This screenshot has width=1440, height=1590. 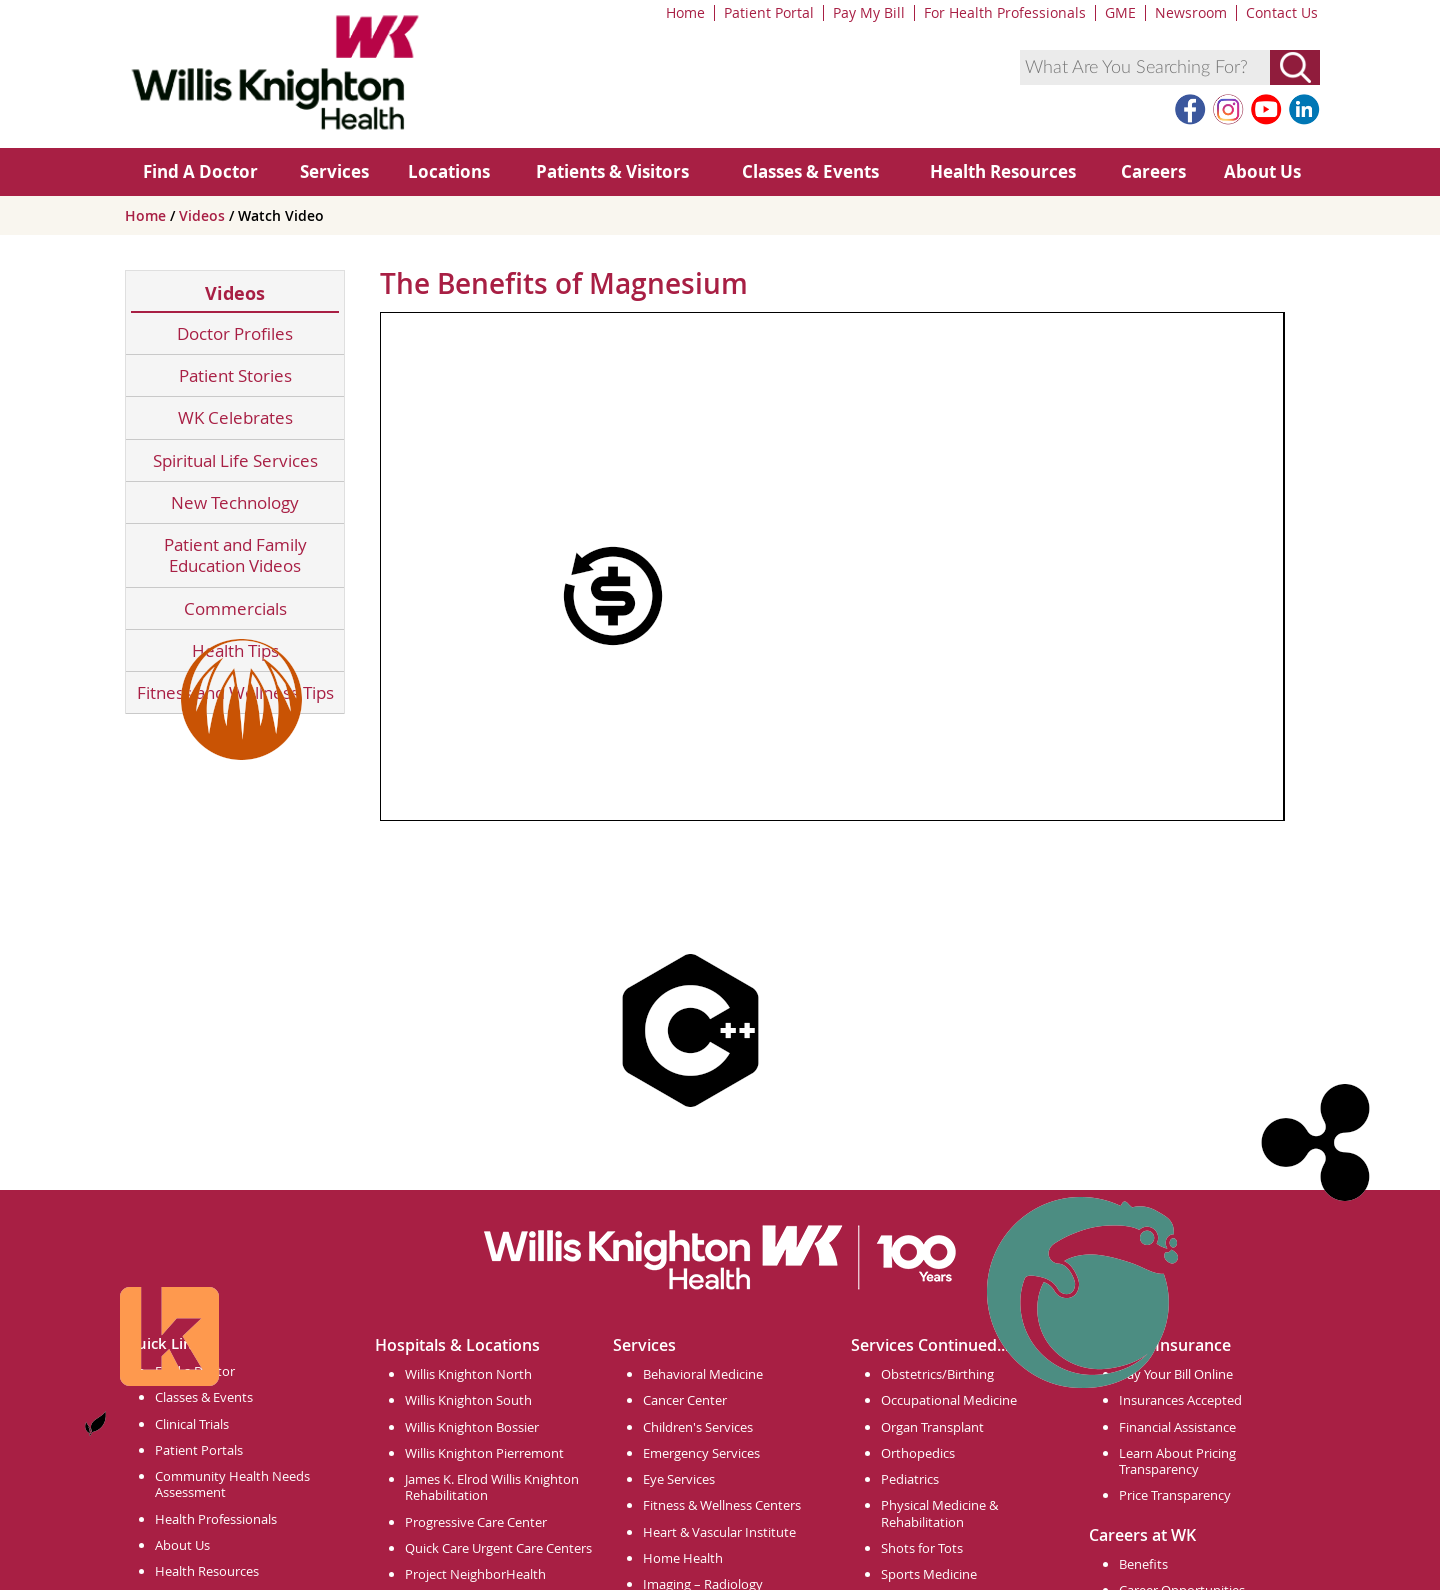 I want to click on open lutris gaming platform, so click(x=1082, y=1292).